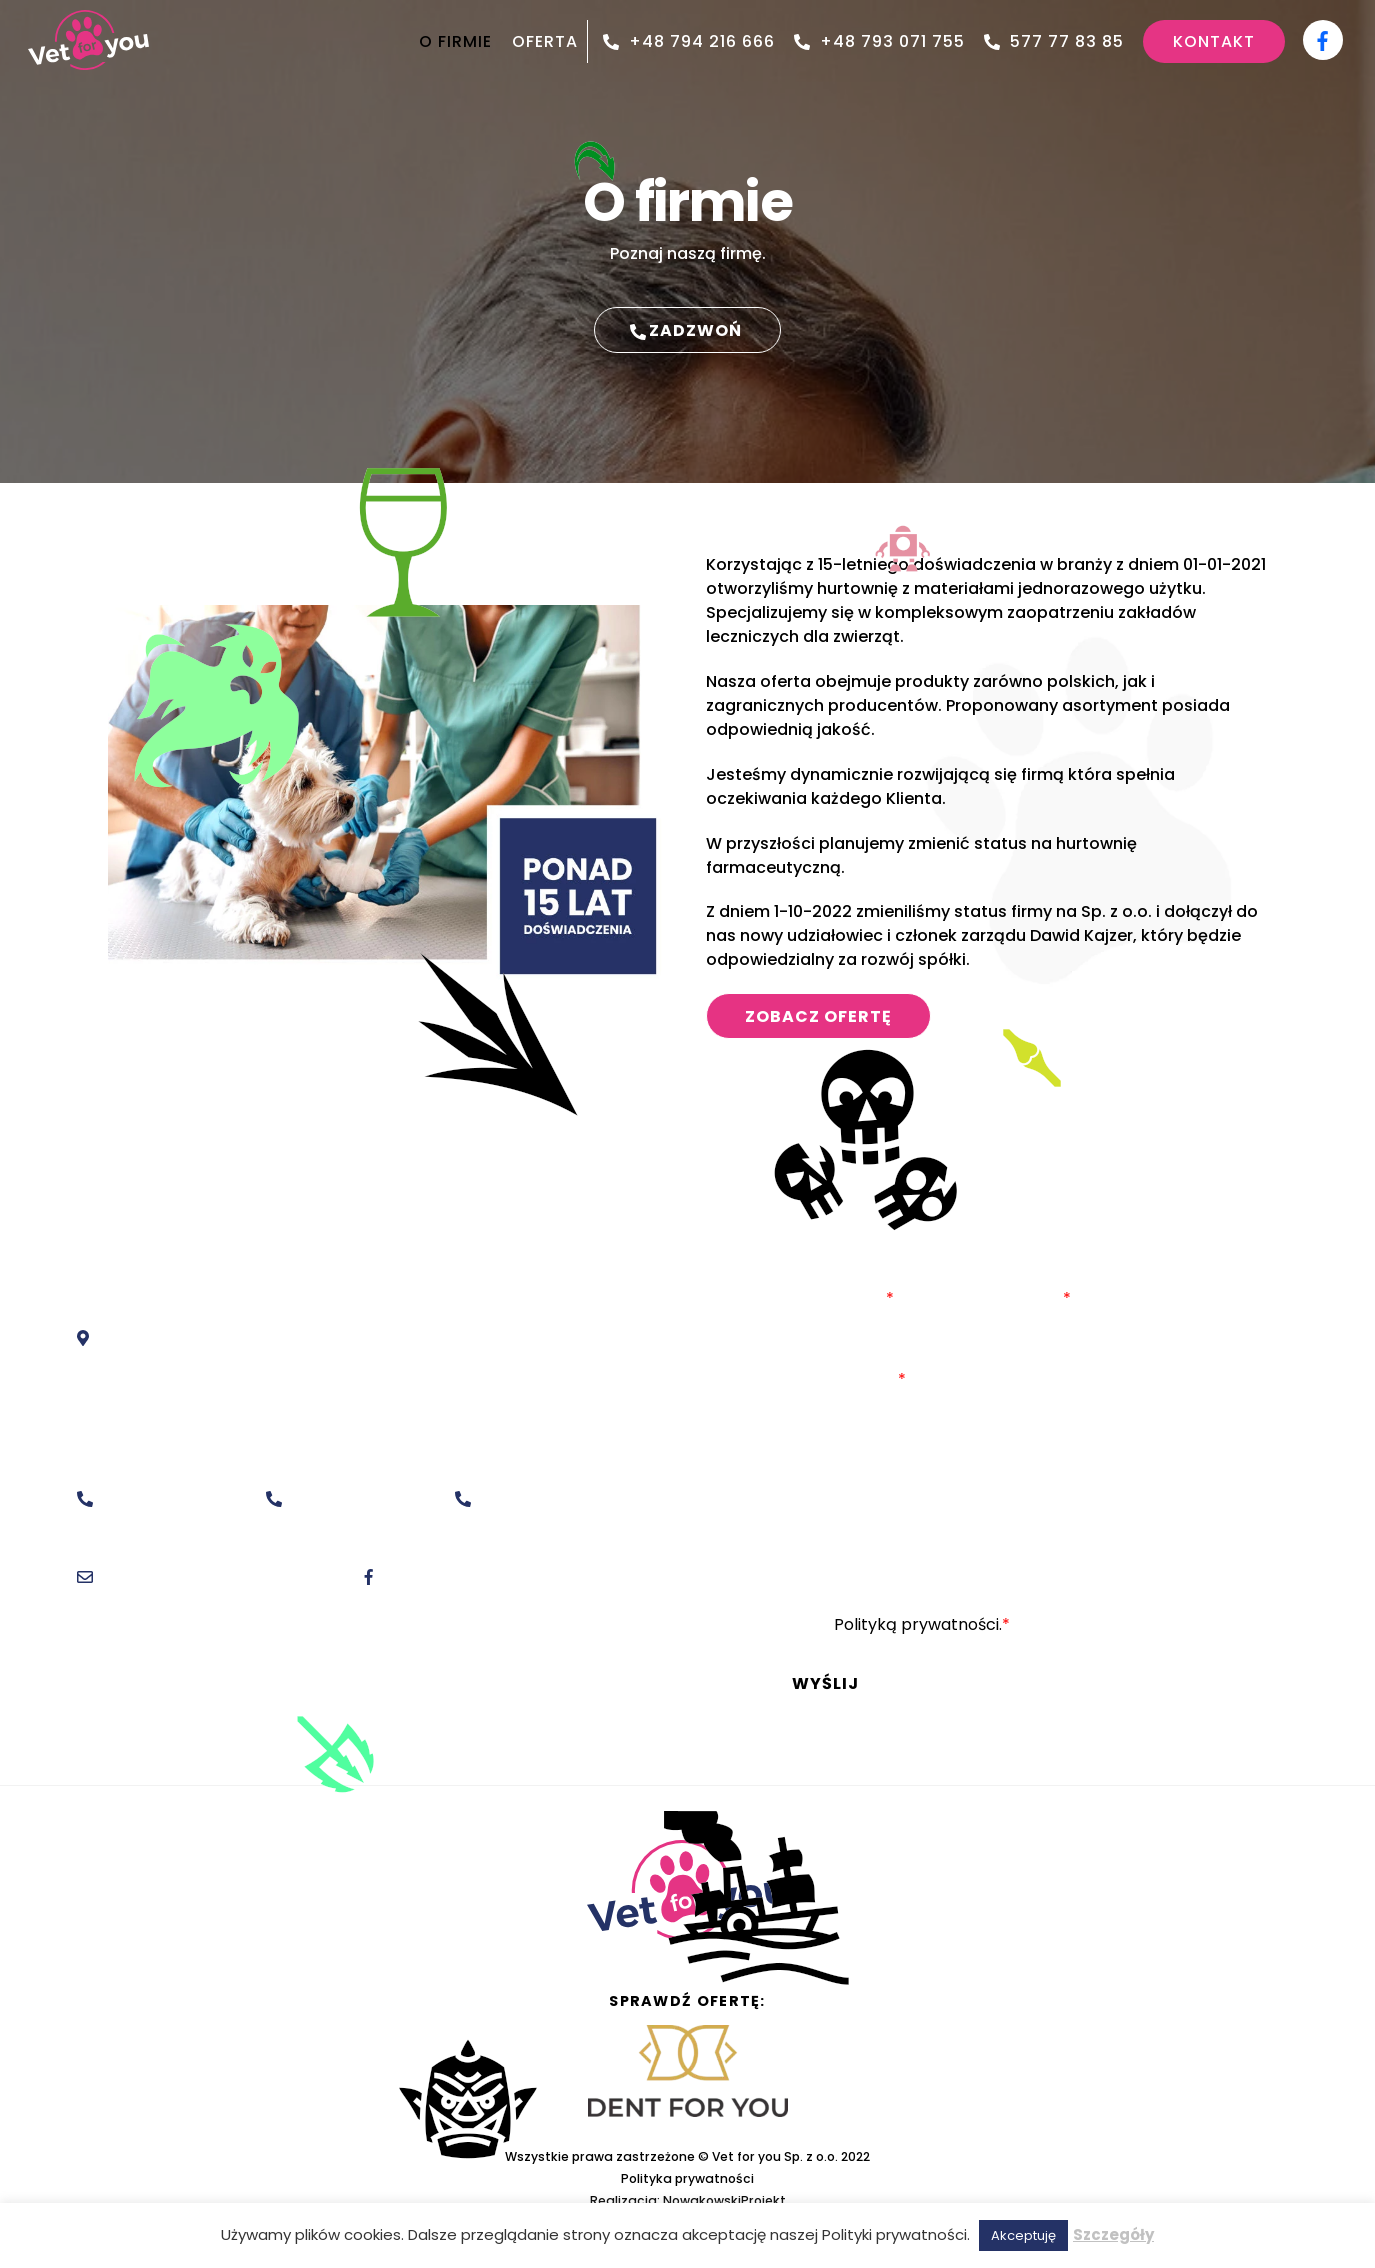  I want to click on access bot or automation settings, so click(902, 548).